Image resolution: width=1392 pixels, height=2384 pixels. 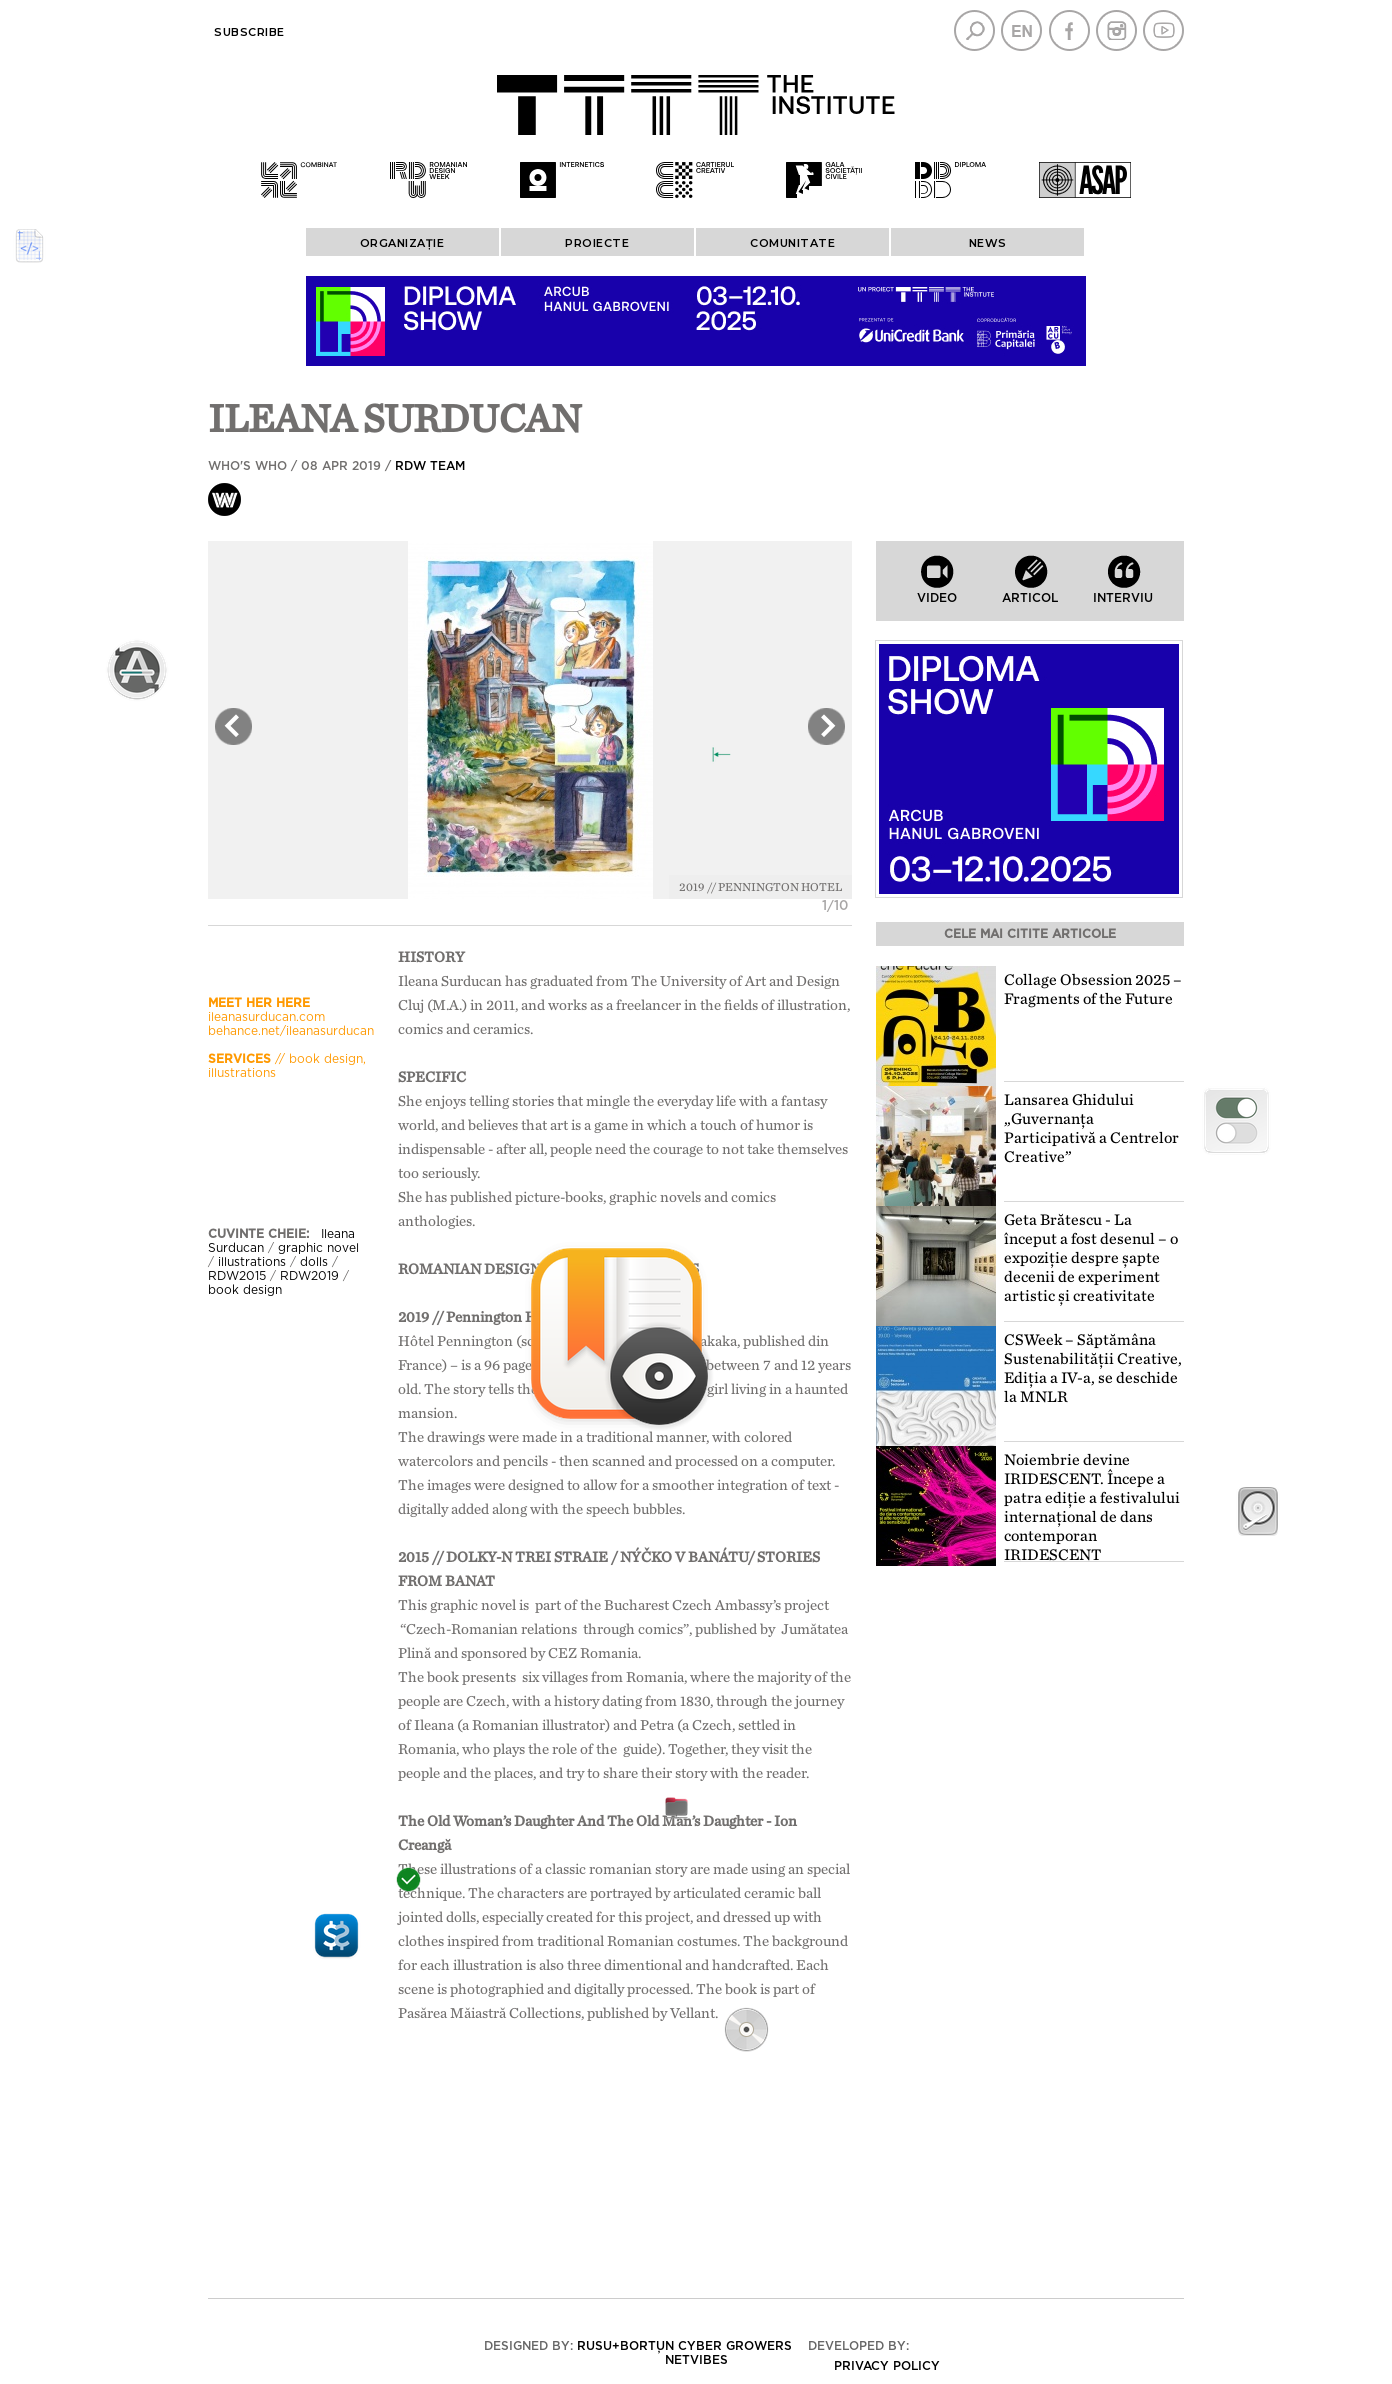 I want to click on open disk utility application, so click(x=1258, y=1511).